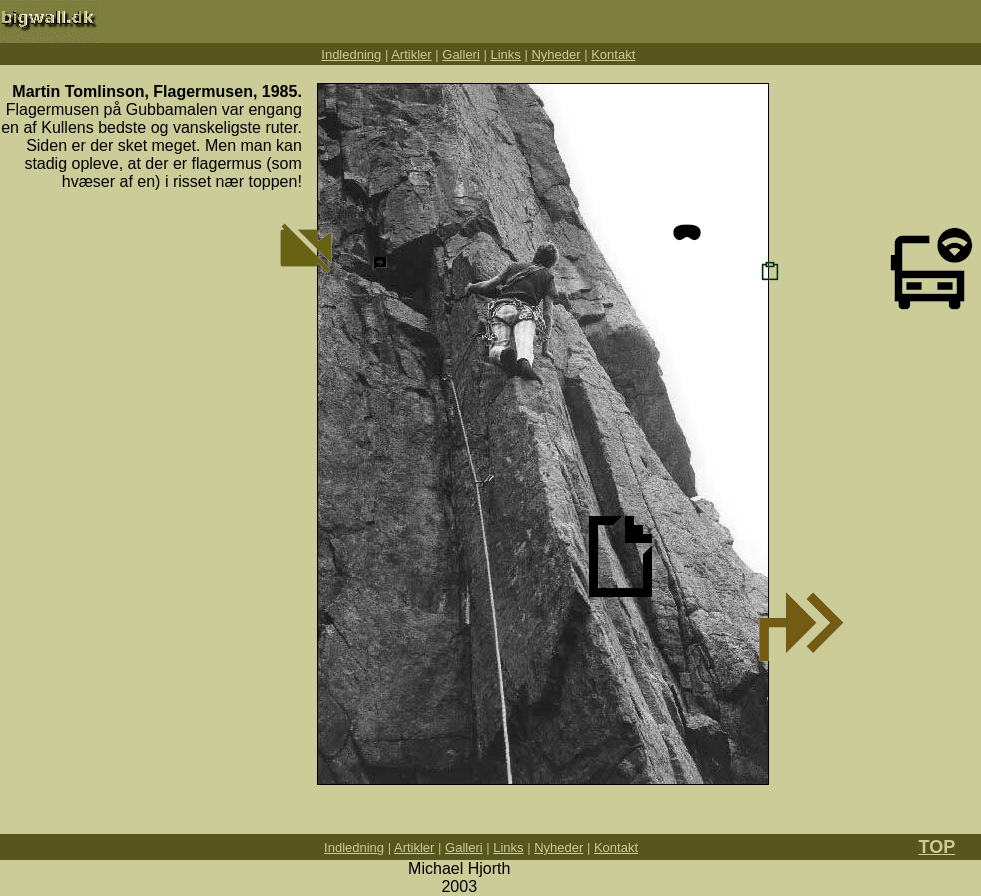 The image size is (981, 896). What do you see at coordinates (687, 232) in the screenshot?
I see `access virtual reality or immersive mode` at bounding box center [687, 232].